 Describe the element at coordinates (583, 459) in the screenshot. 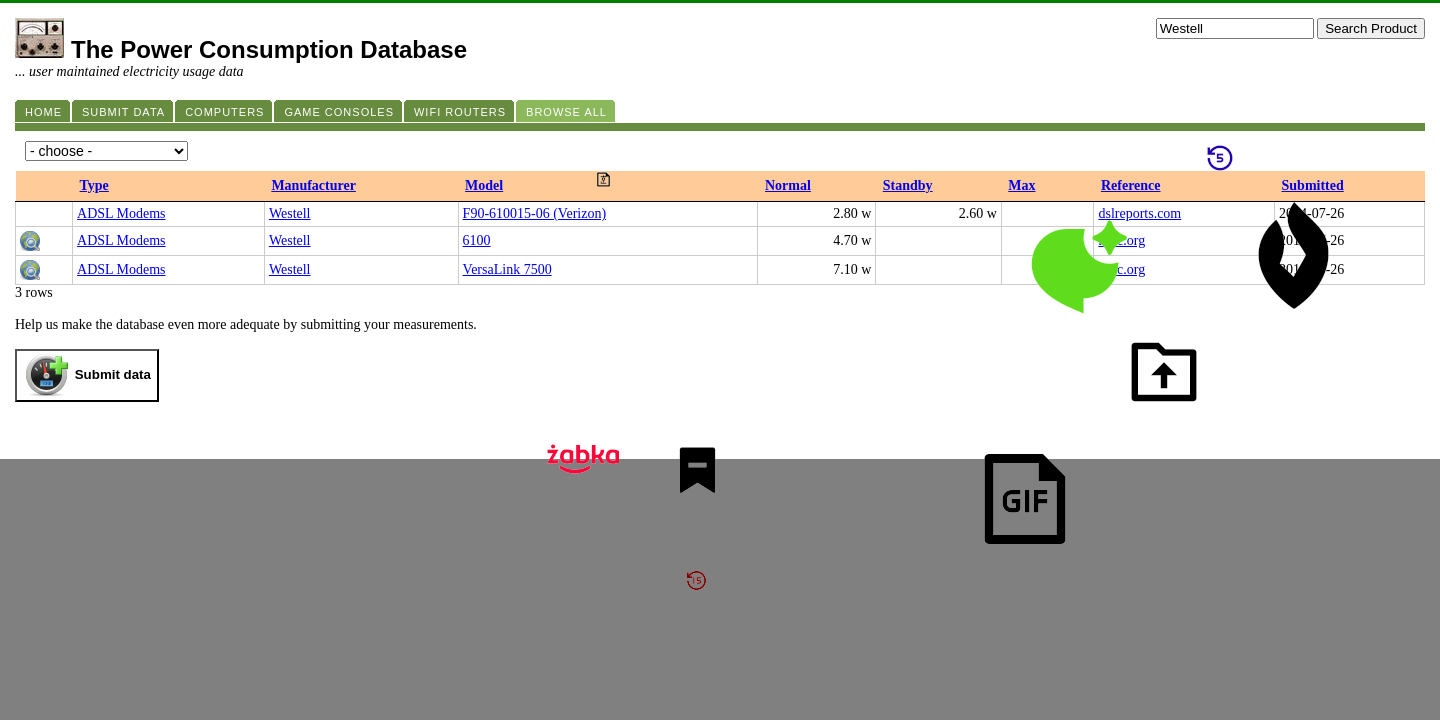

I see `open the Żabka convenience store app` at that location.